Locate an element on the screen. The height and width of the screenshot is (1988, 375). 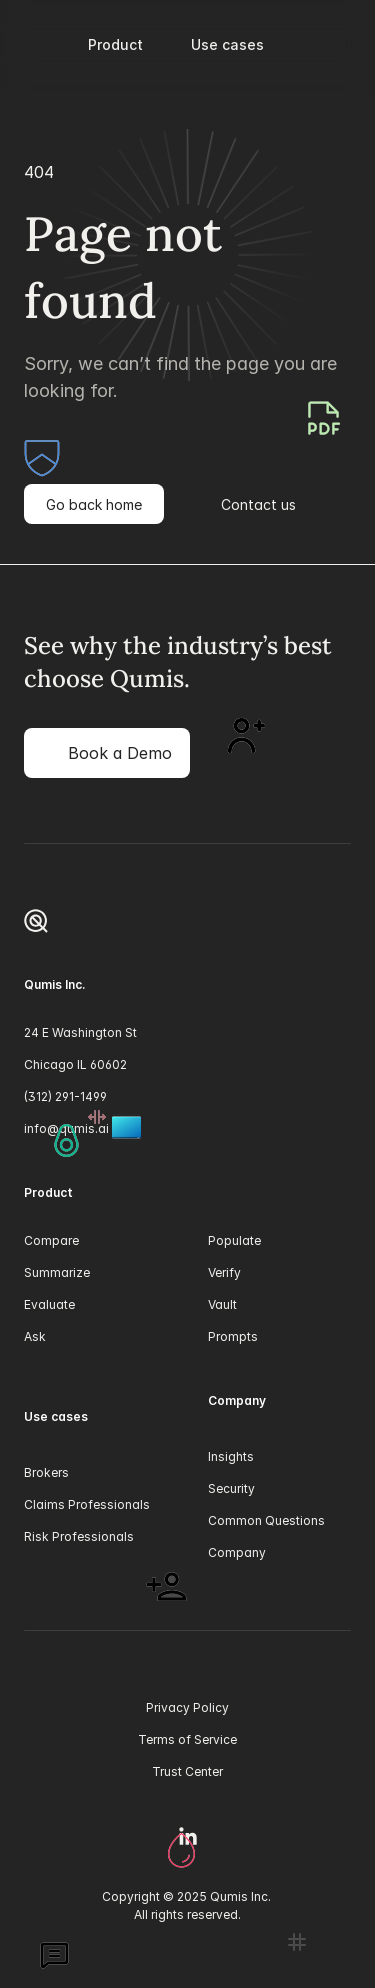
add or view hashtags is located at coordinates (297, 1942).